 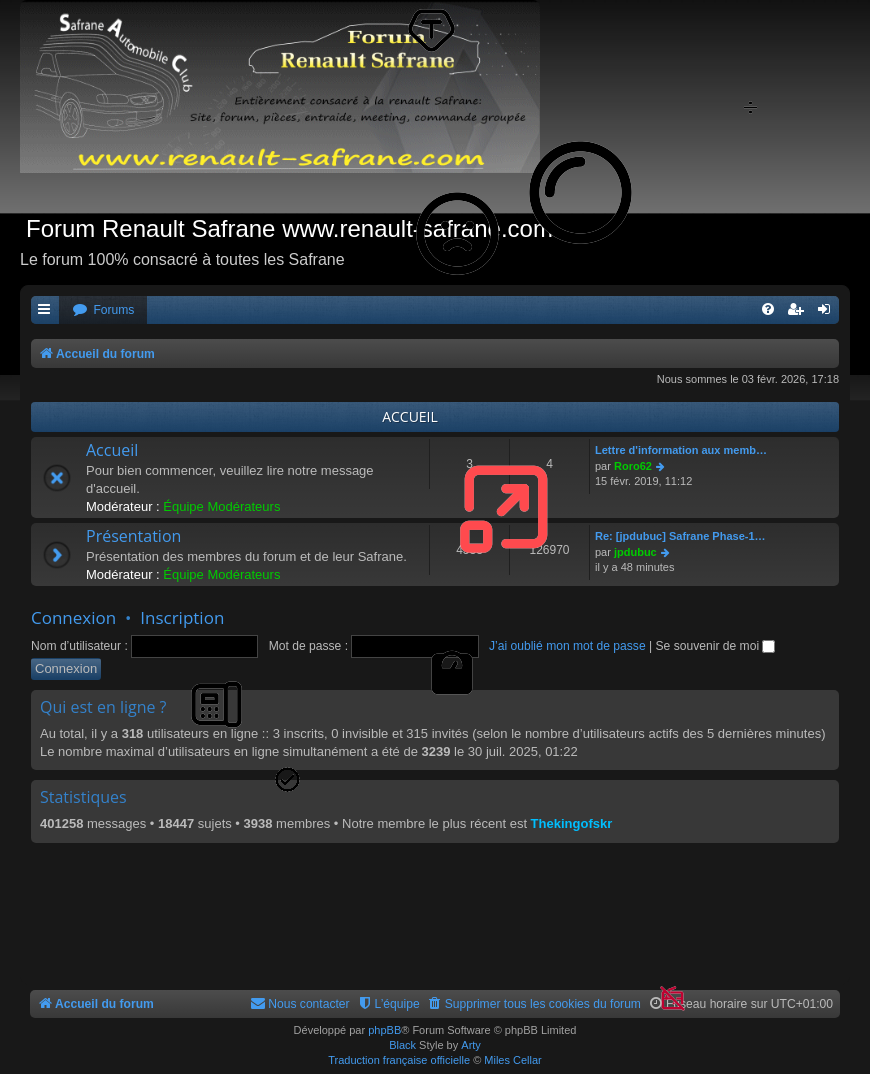 What do you see at coordinates (287, 779) in the screenshot?
I see `indicates a successfully completed action` at bounding box center [287, 779].